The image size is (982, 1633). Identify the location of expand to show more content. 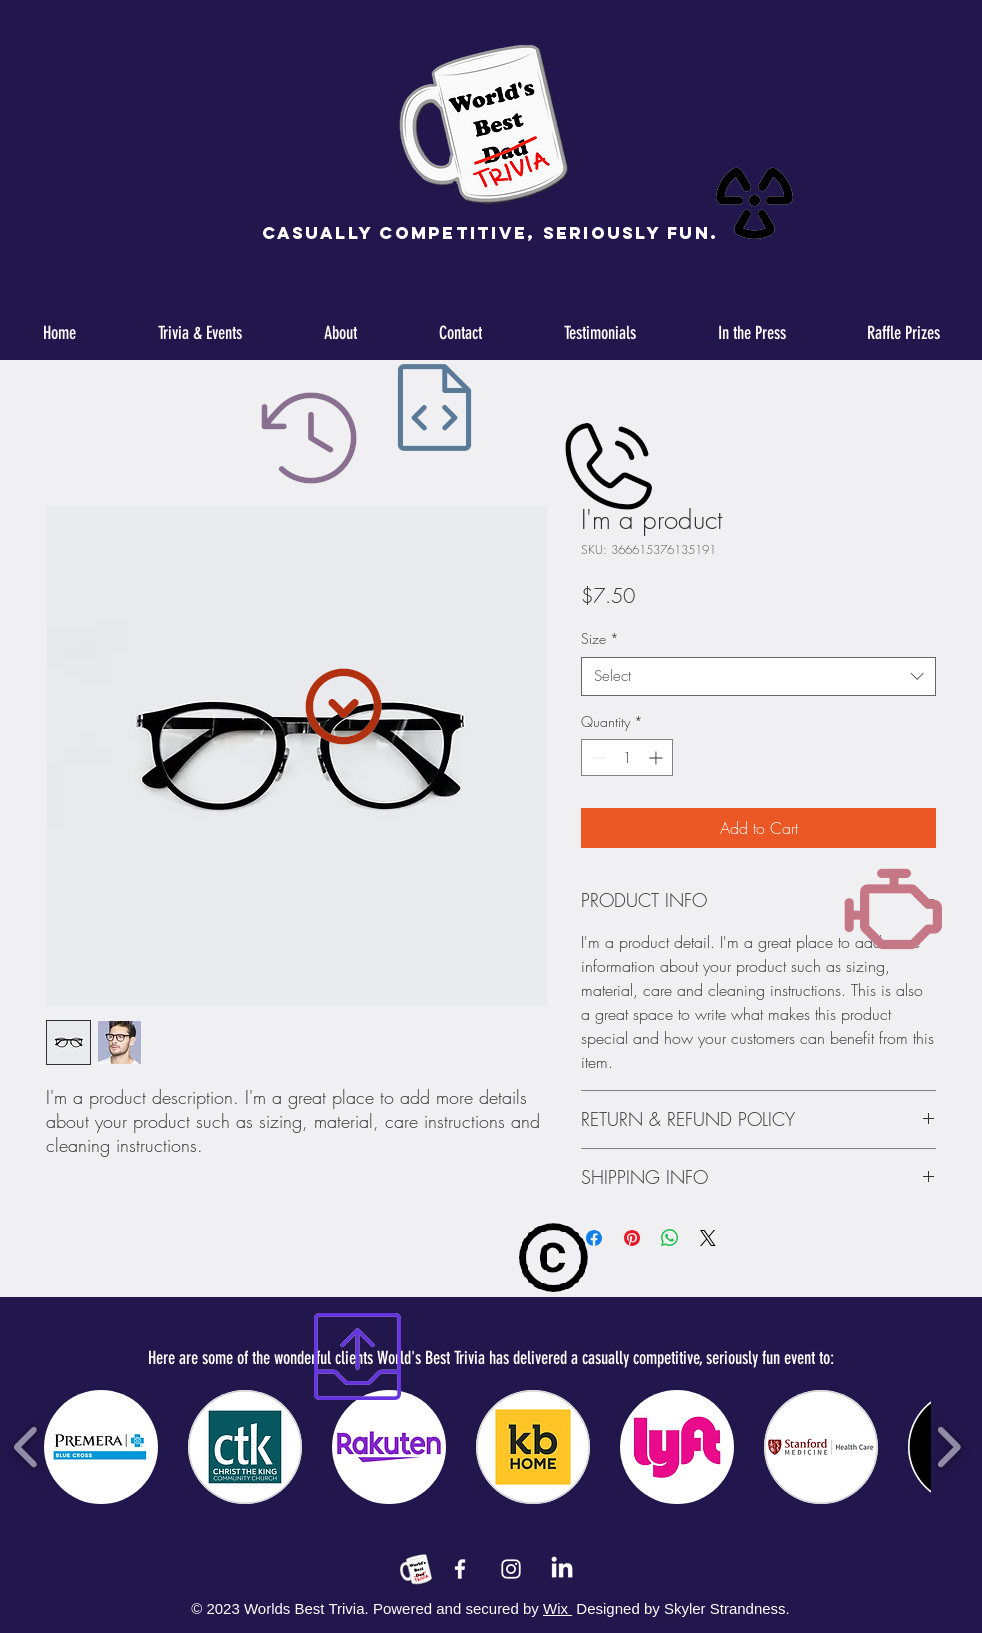
(343, 706).